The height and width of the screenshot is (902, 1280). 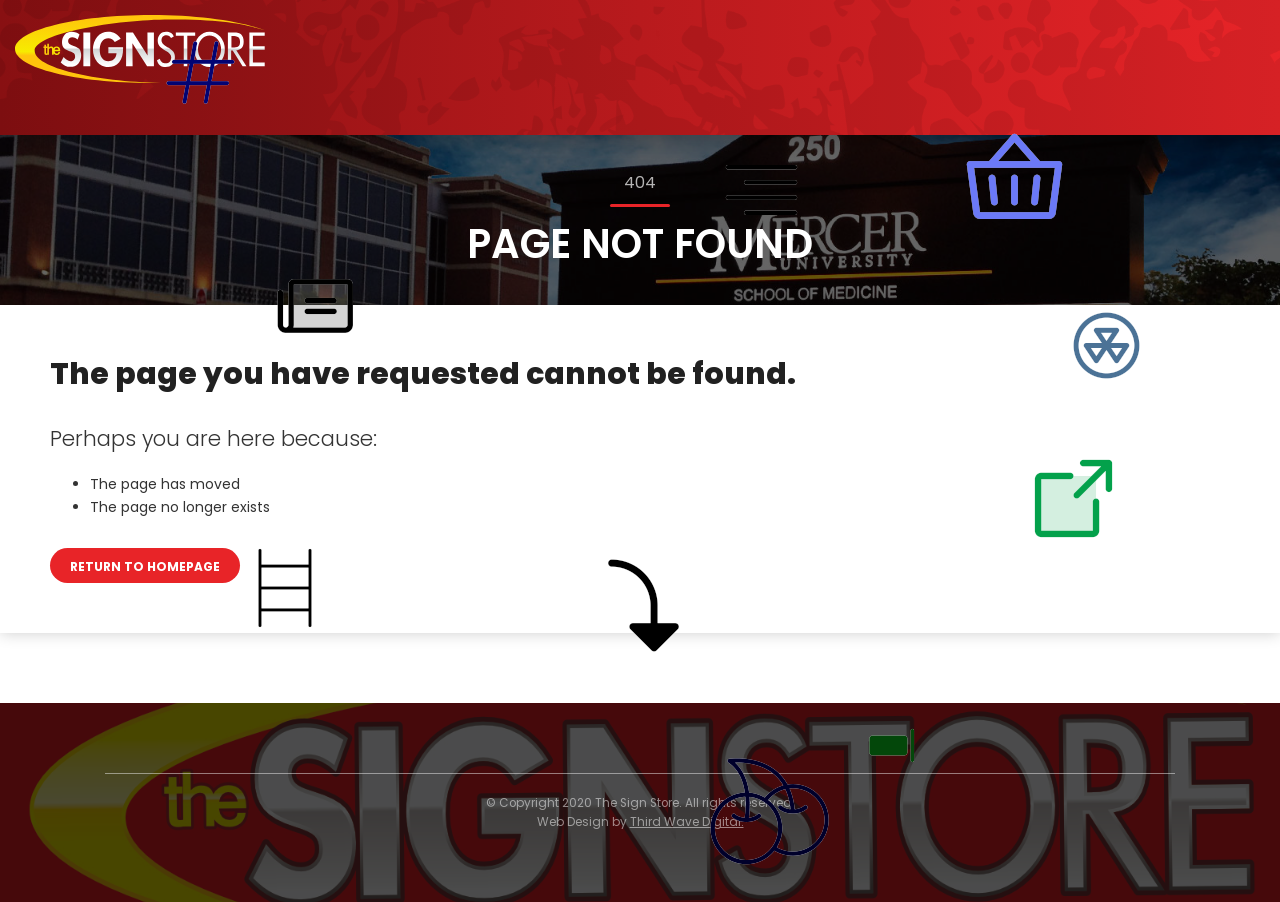 I want to click on view shopping basket, so click(x=1014, y=181).